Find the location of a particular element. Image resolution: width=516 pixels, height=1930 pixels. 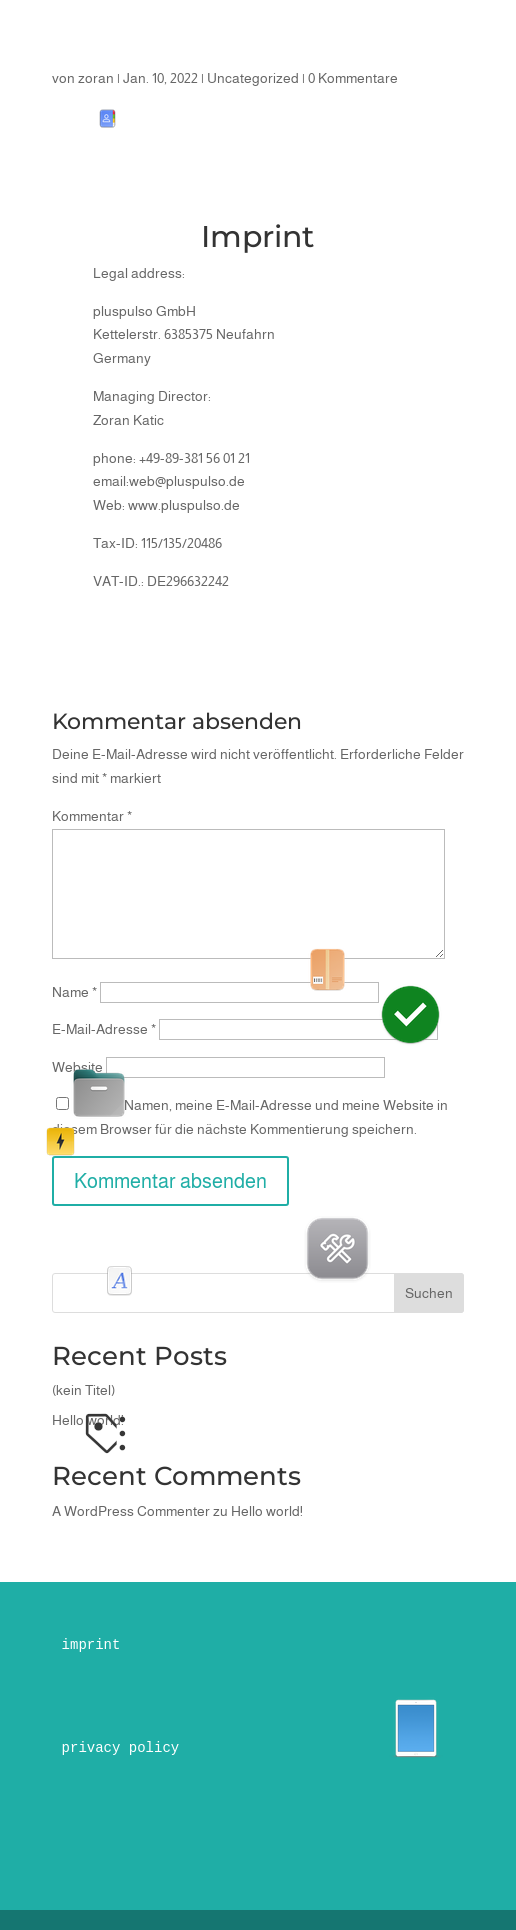

indicates a connected iPad Air 2 device is located at coordinates (416, 1728).